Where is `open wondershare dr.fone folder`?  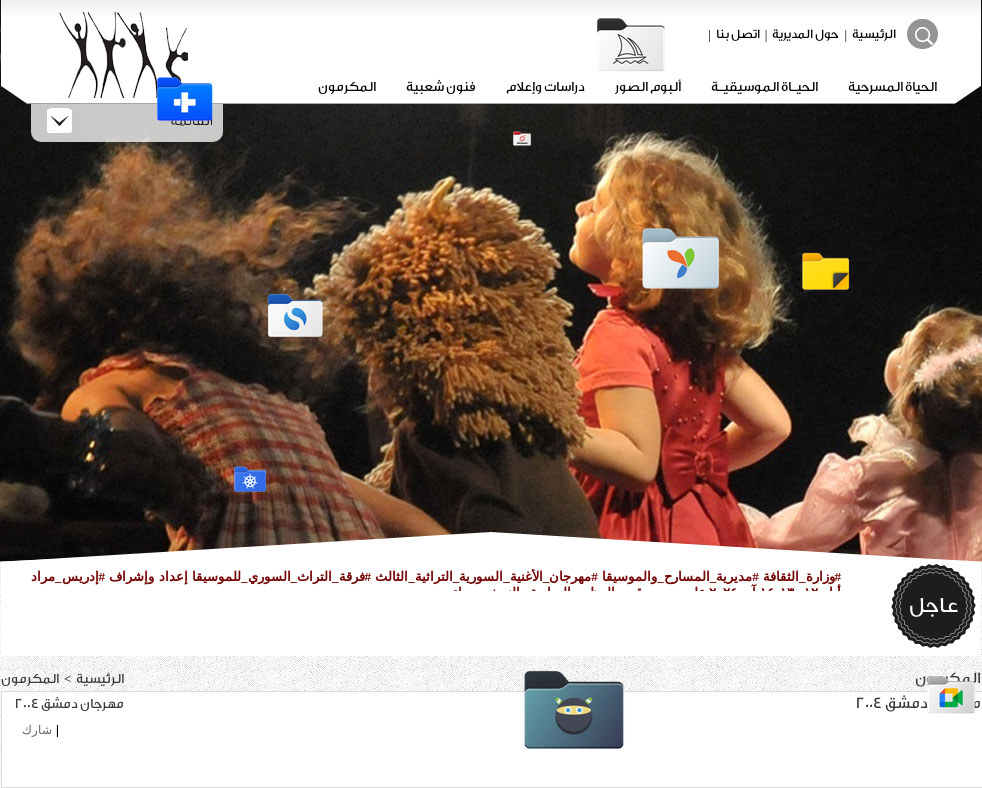
open wondershare dr.fone folder is located at coordinates (184, 100).